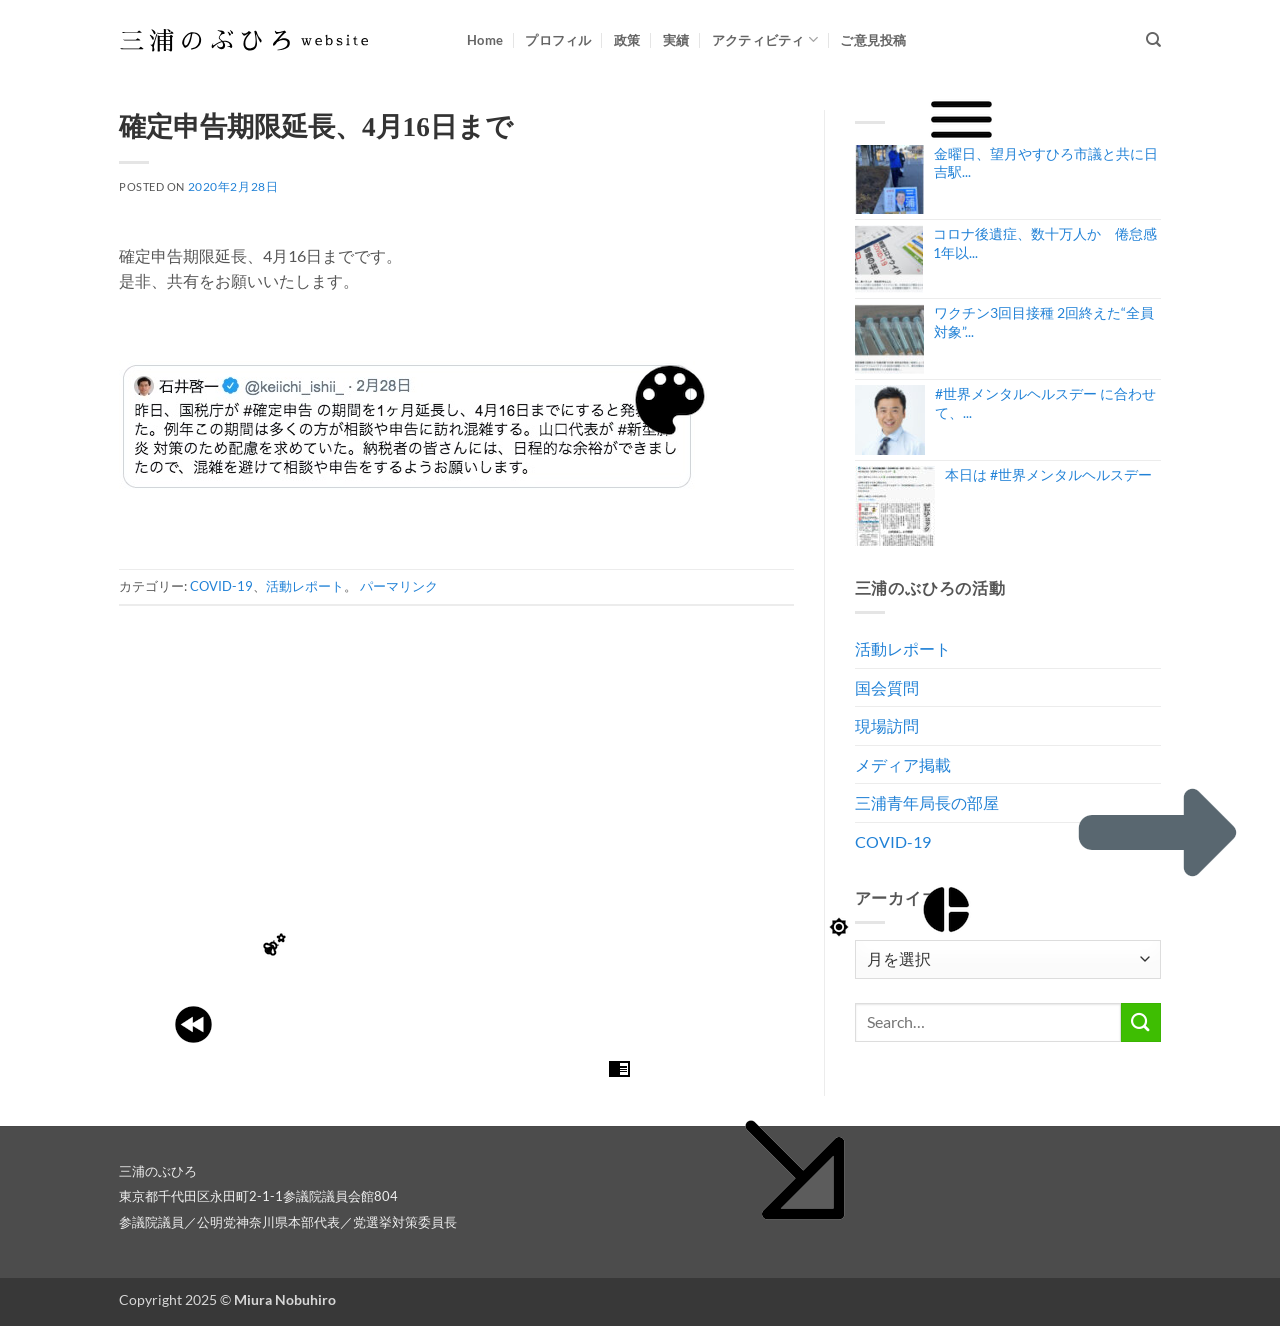 Image resolution: width=1280 pixels, height=1326 pixels. Describe the element at coordinates (193, 1024) in the screenshot. I see `rewind or skip to previous track` at that location.